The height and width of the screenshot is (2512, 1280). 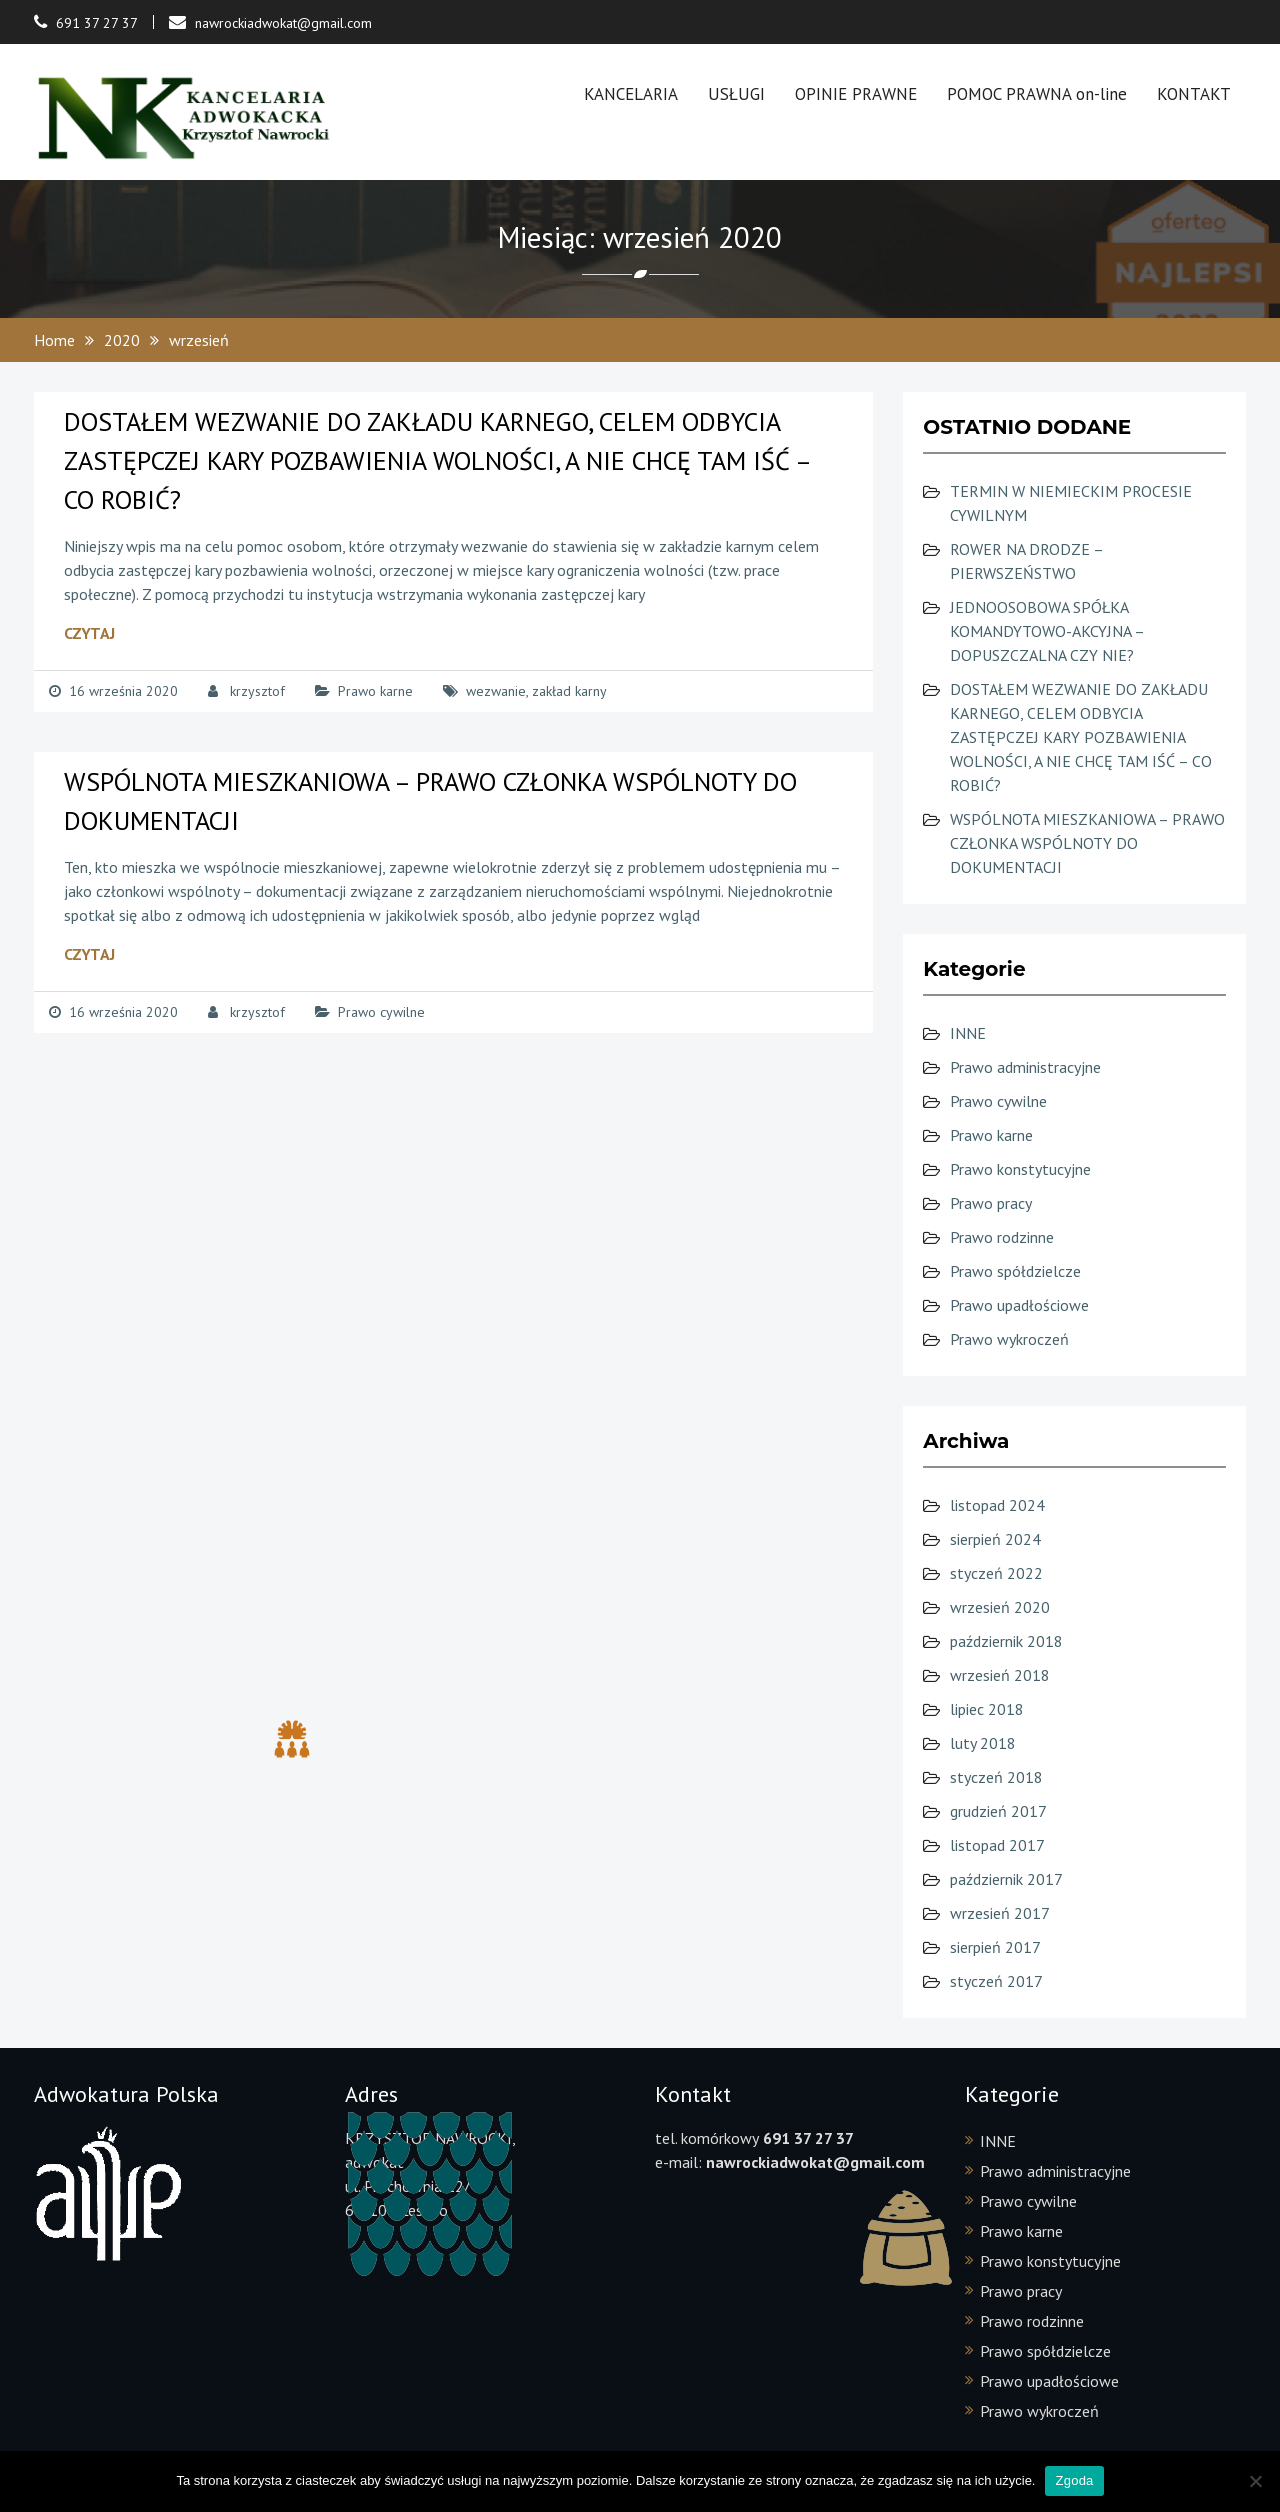 I want to click on access collaborative brainstorming features, so click(x=292, y=1739).